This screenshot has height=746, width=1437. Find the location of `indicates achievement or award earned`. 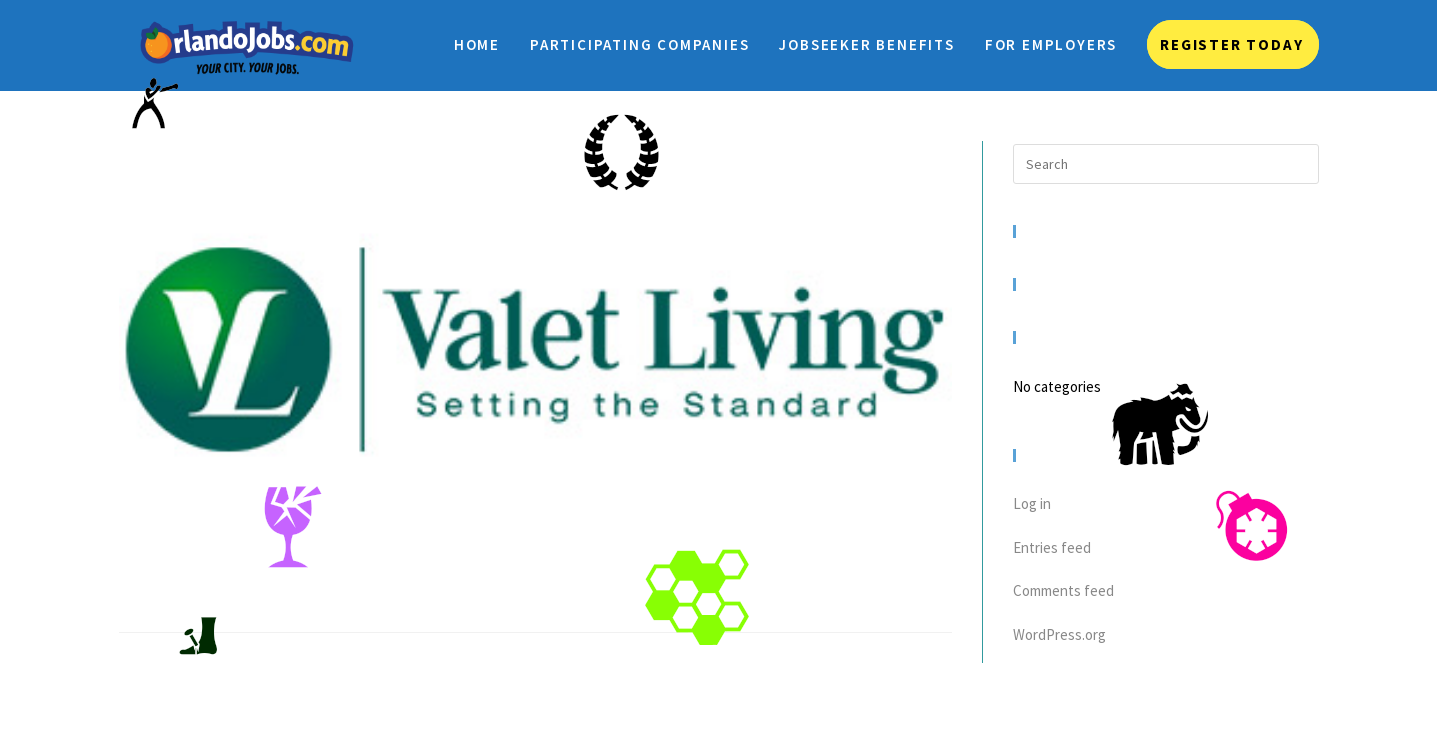

indicates achievement or award earned is located at coordinates (621, 152).